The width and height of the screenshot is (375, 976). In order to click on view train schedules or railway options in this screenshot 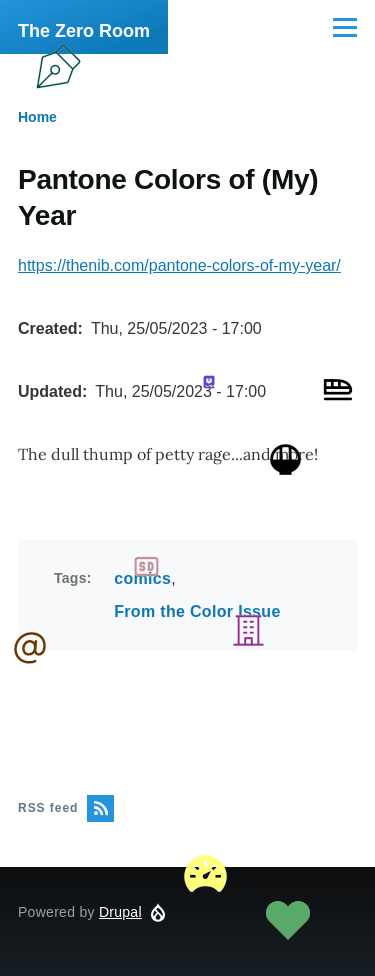, I will do `click(338, 389)`.